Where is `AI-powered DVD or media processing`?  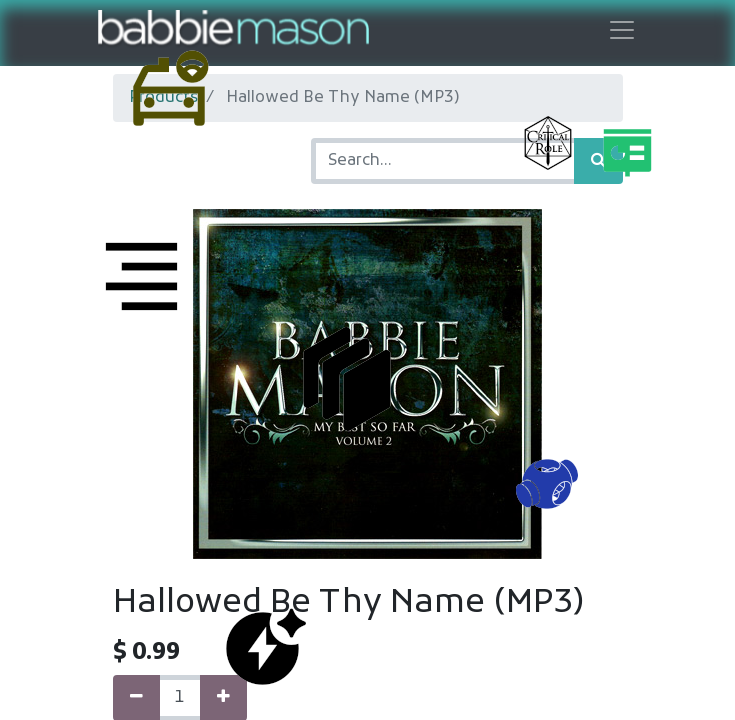
AI-powered DVD or media processing is located at coordinates (262, 648).